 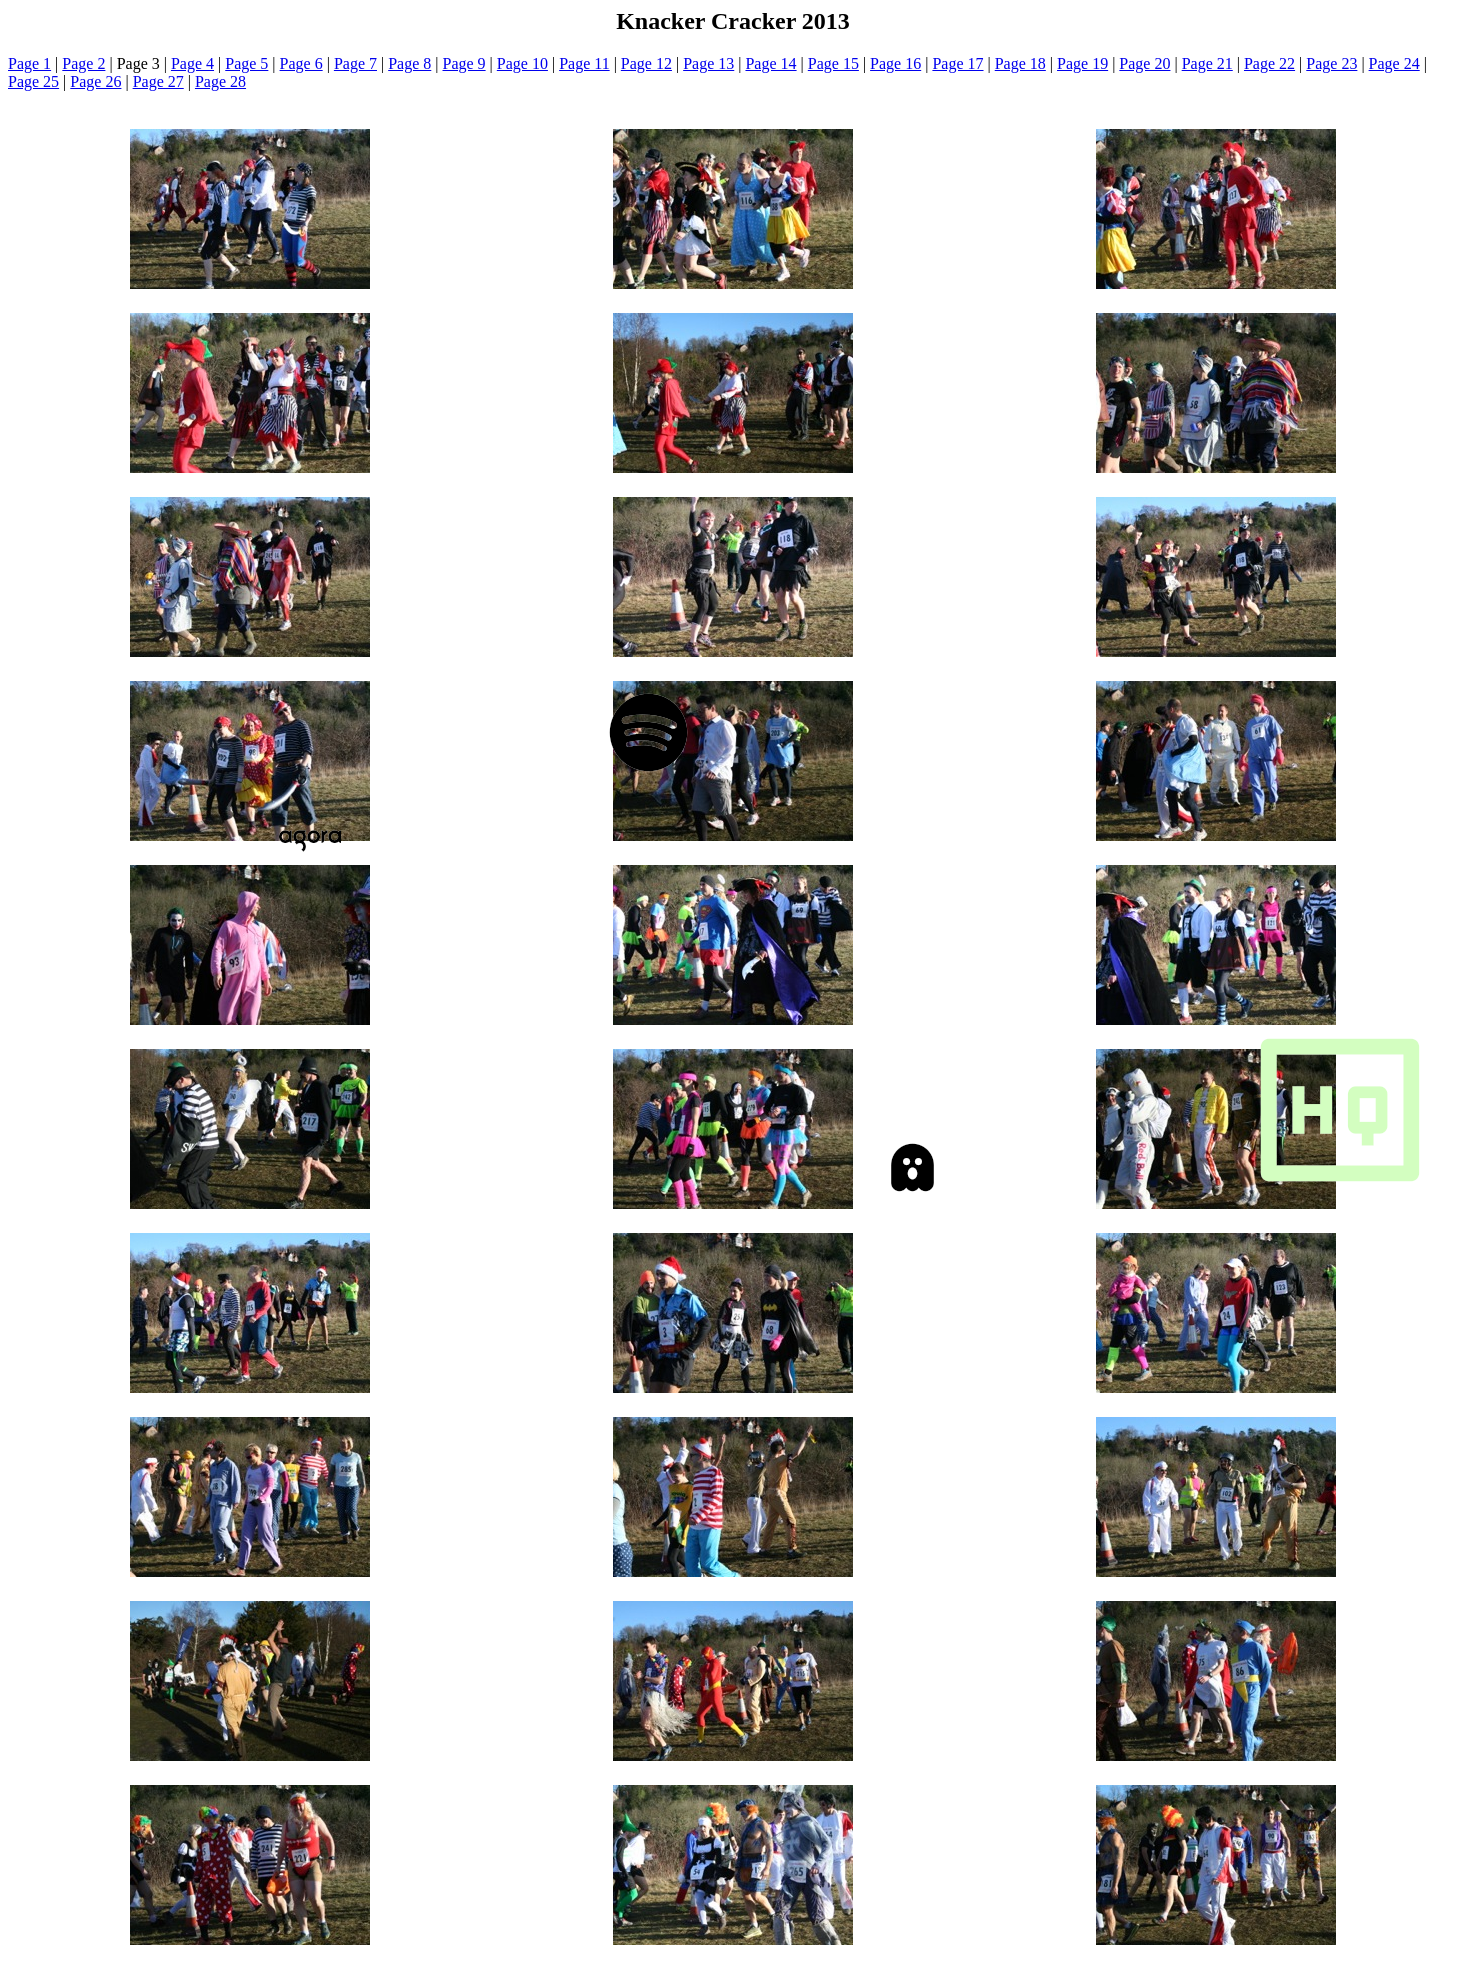 What do you see at coordinates (310, 841) in the screenshot?
I see `agora brand logo` at bounding box center [310, 841].